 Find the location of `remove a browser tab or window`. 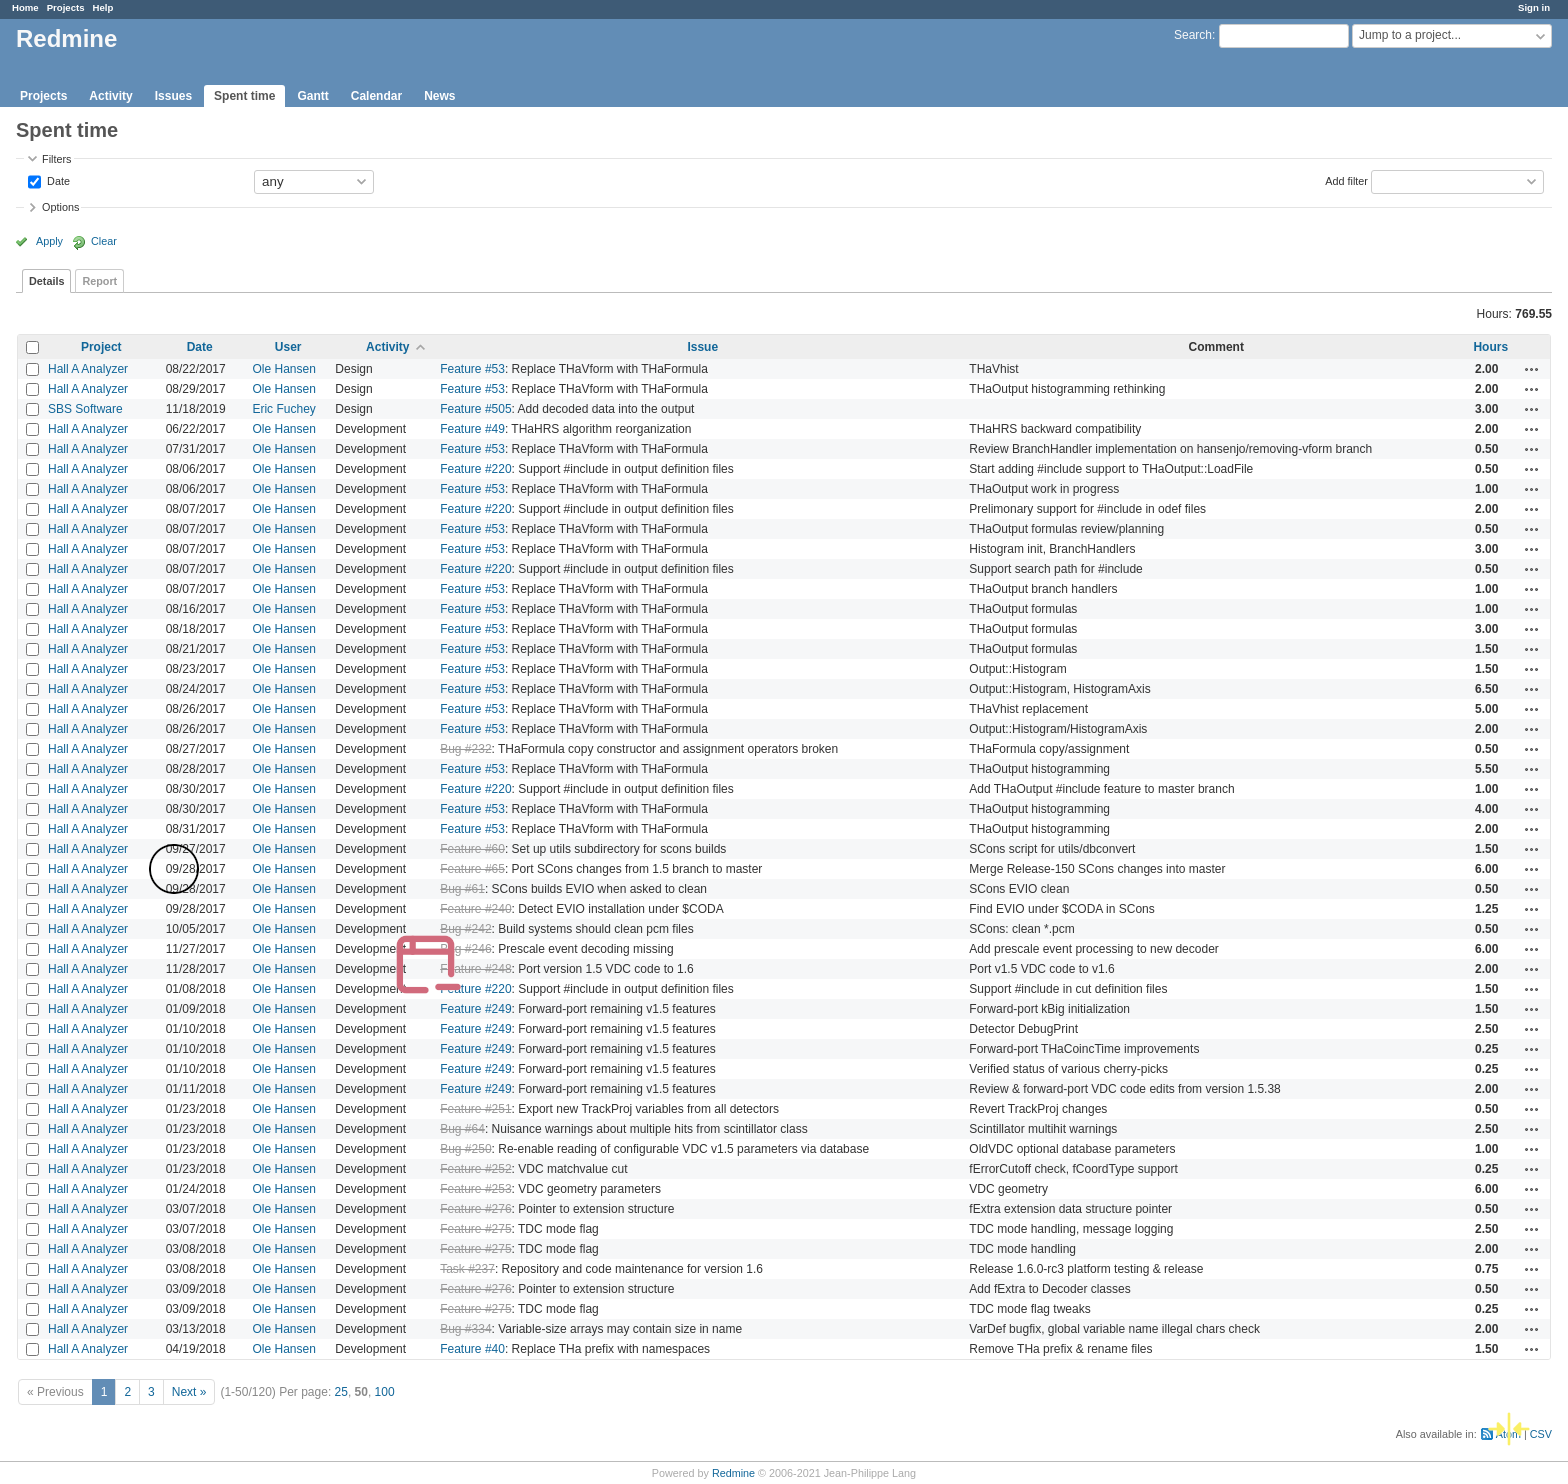

remove a browser tab or window is located at coordinates (425, 964).